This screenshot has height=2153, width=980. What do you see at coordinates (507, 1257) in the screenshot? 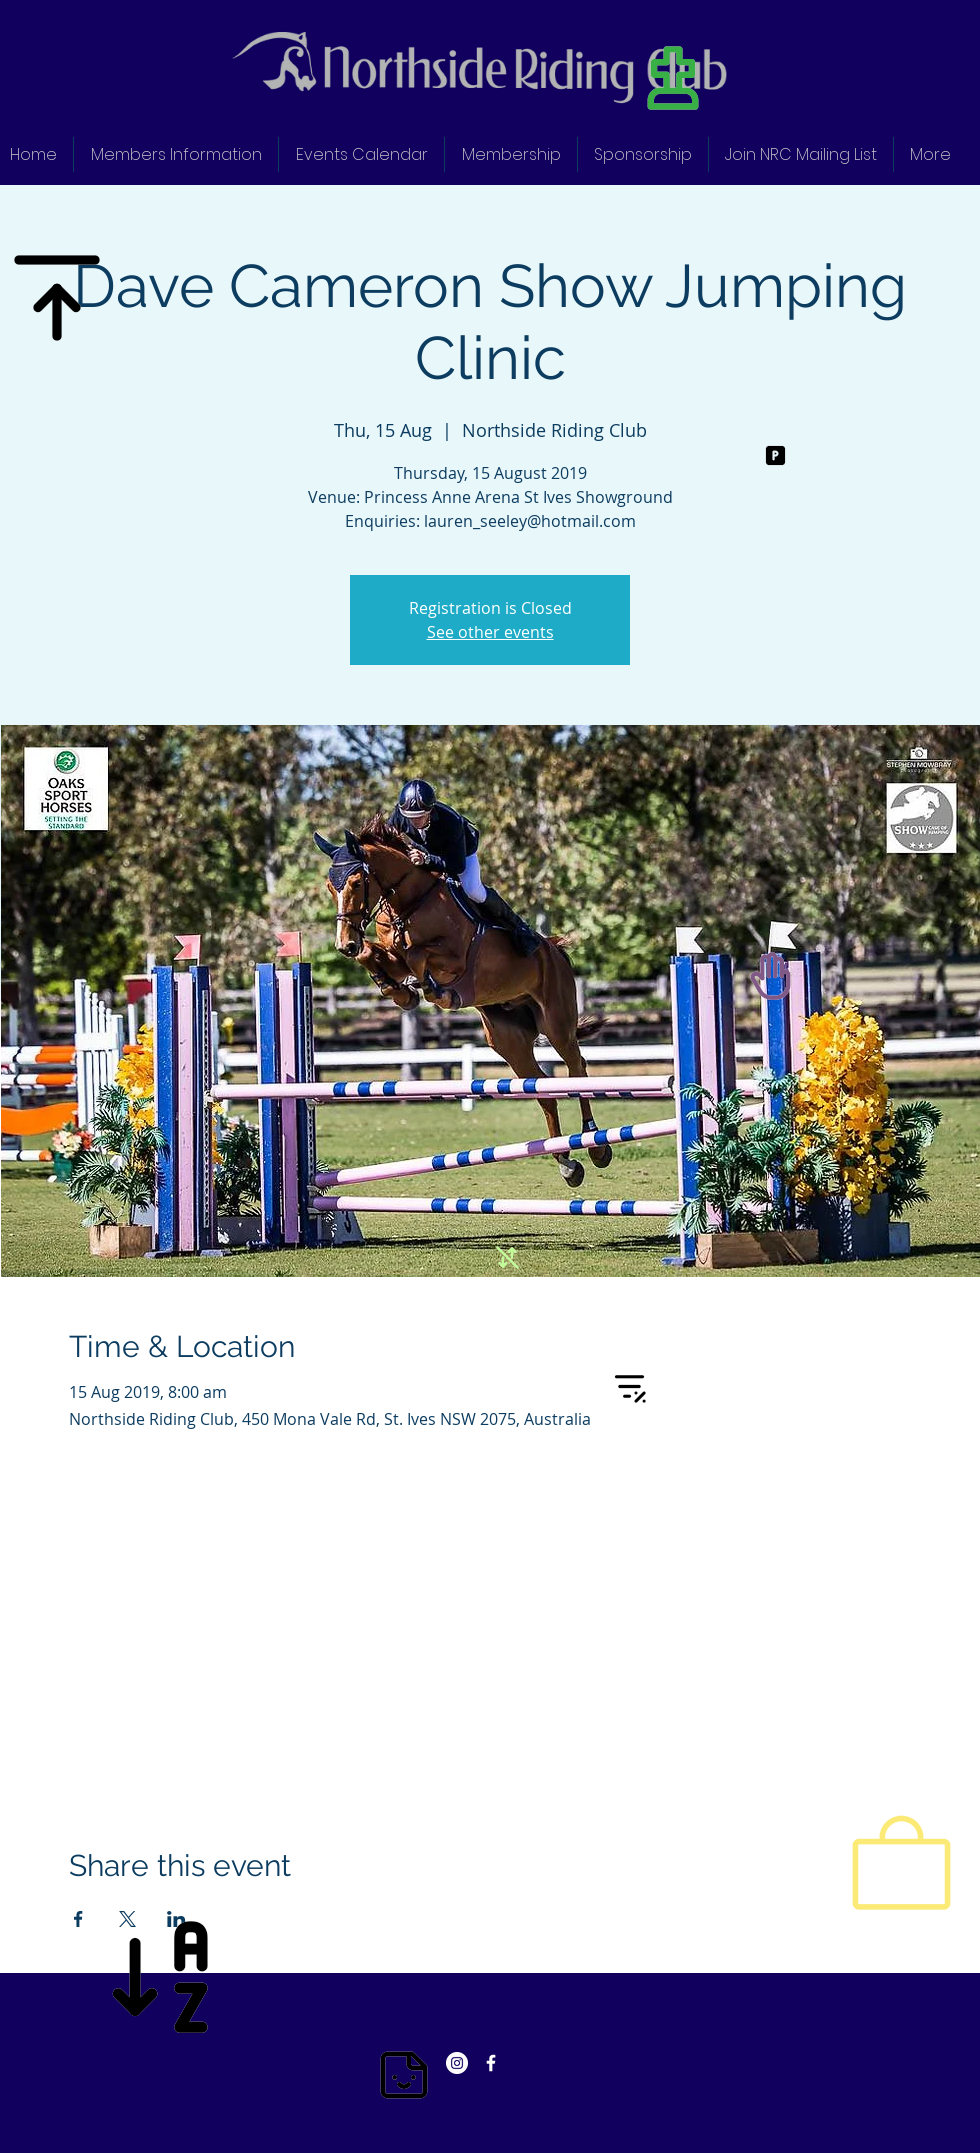
I see `mobile data is disabled` at bounding box center [507, 1257].